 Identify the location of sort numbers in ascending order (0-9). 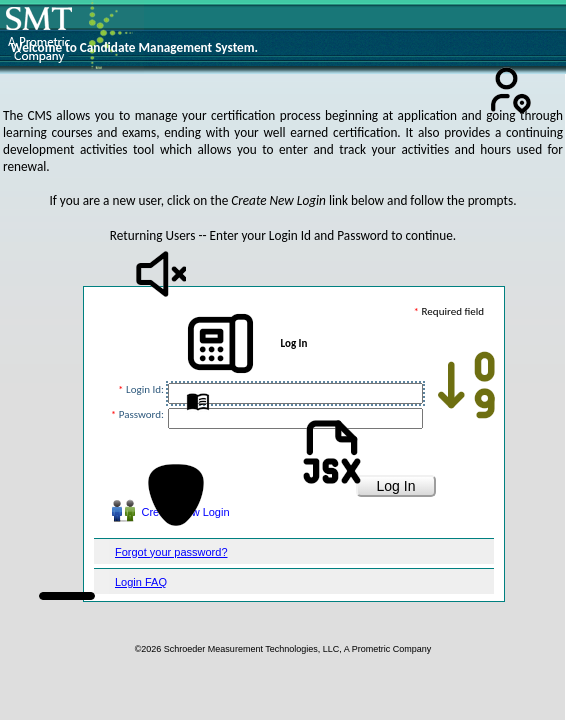
(468, 385).